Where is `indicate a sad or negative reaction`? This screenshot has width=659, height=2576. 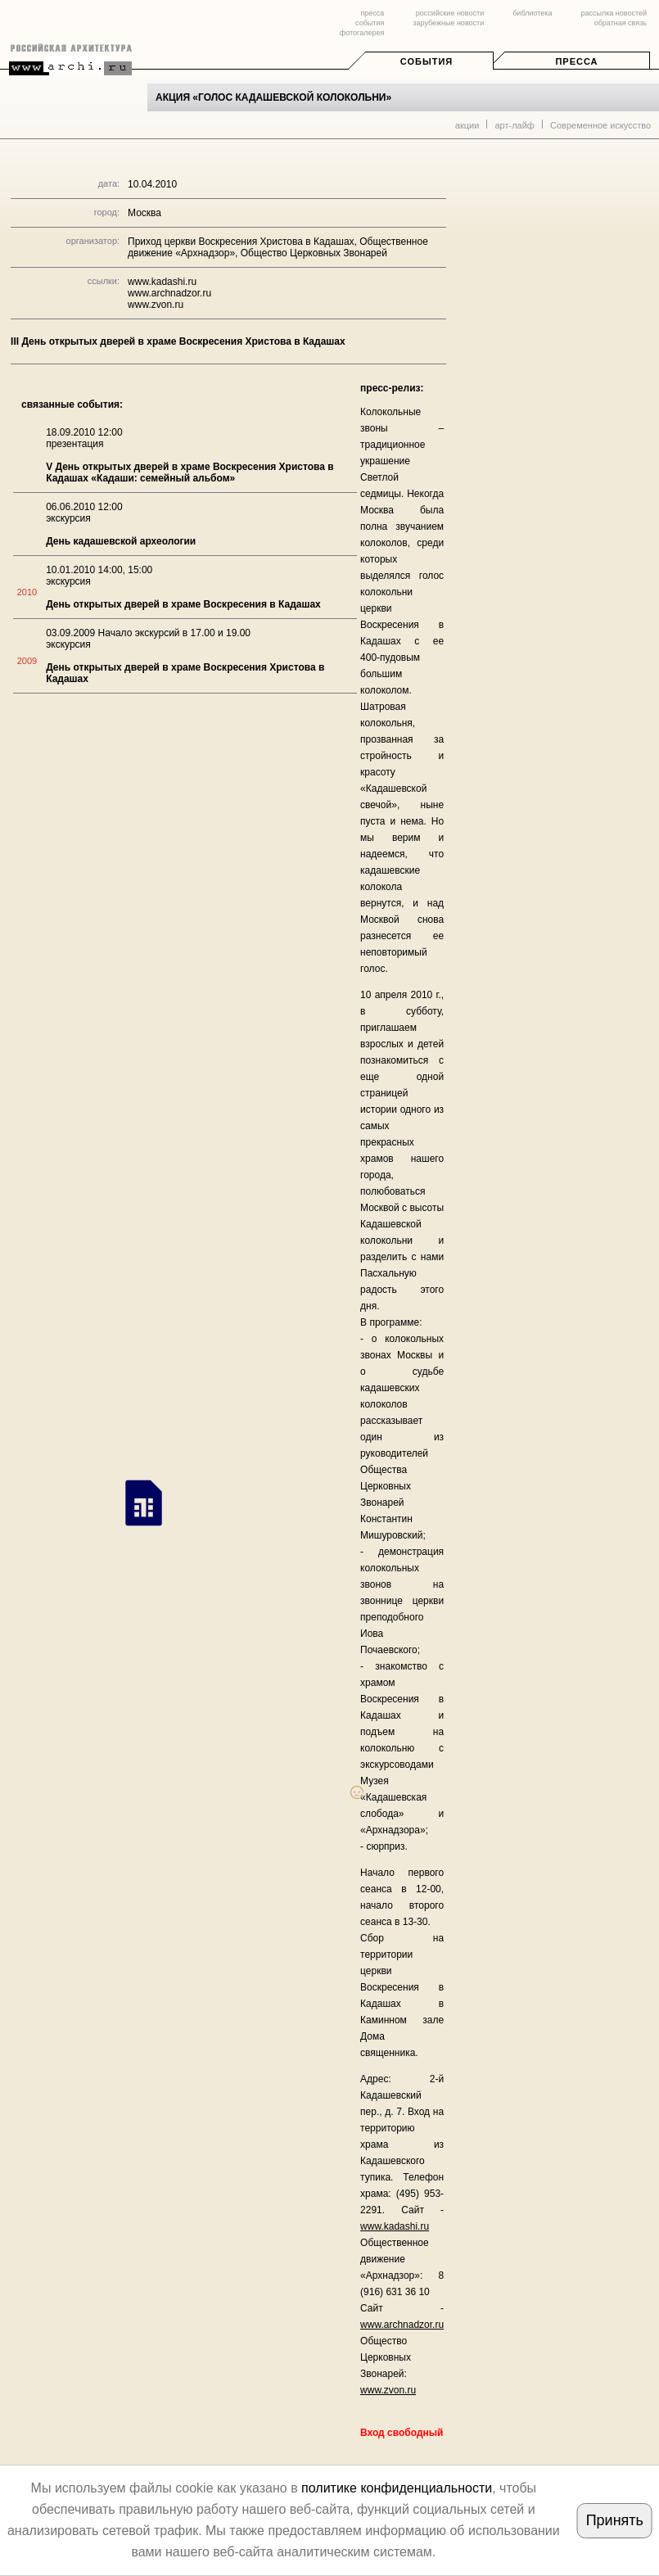 indicate a sad or negative reaction is located at coordinates (357, 1792).